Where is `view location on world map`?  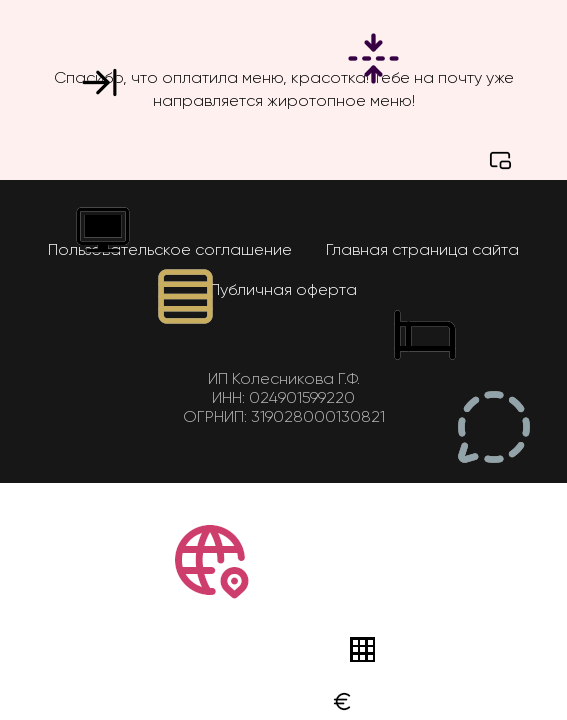 view location on world map is located at coordinates (210, 560).